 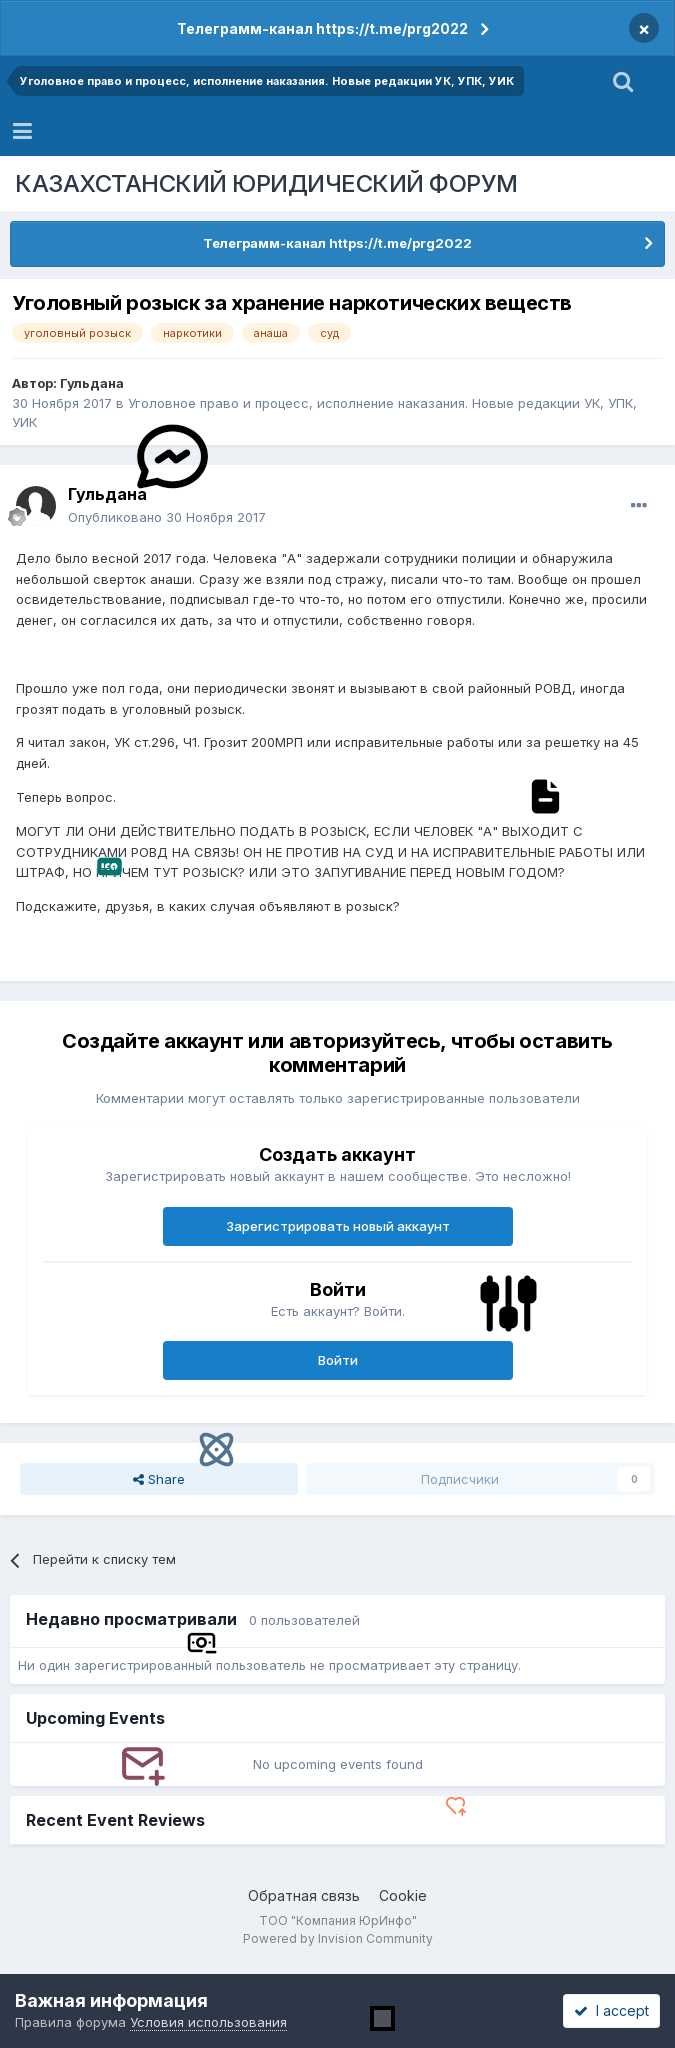 I want to click on open Facebook Messenger, so click(x=172, y=456).